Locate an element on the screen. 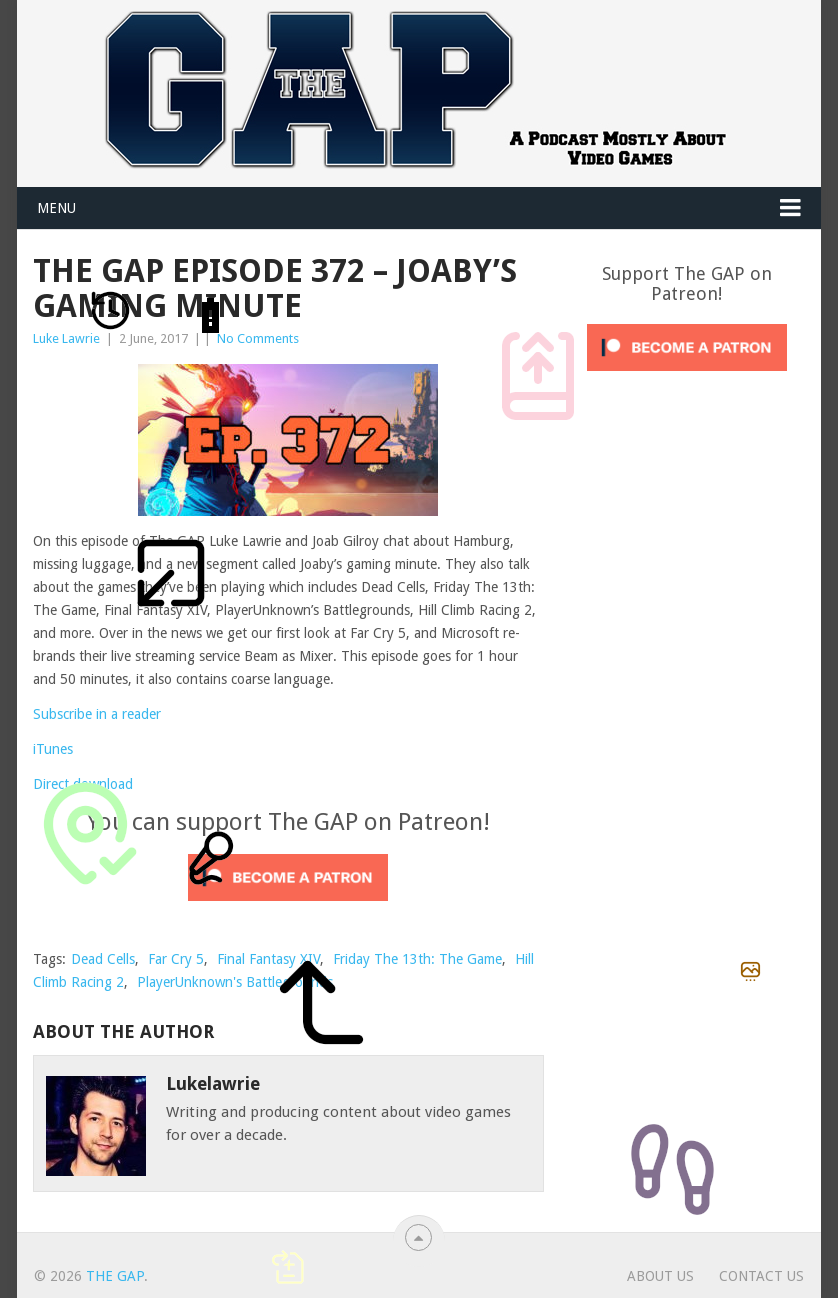  go back and up in navigation is located at coordinates (321, 1002).